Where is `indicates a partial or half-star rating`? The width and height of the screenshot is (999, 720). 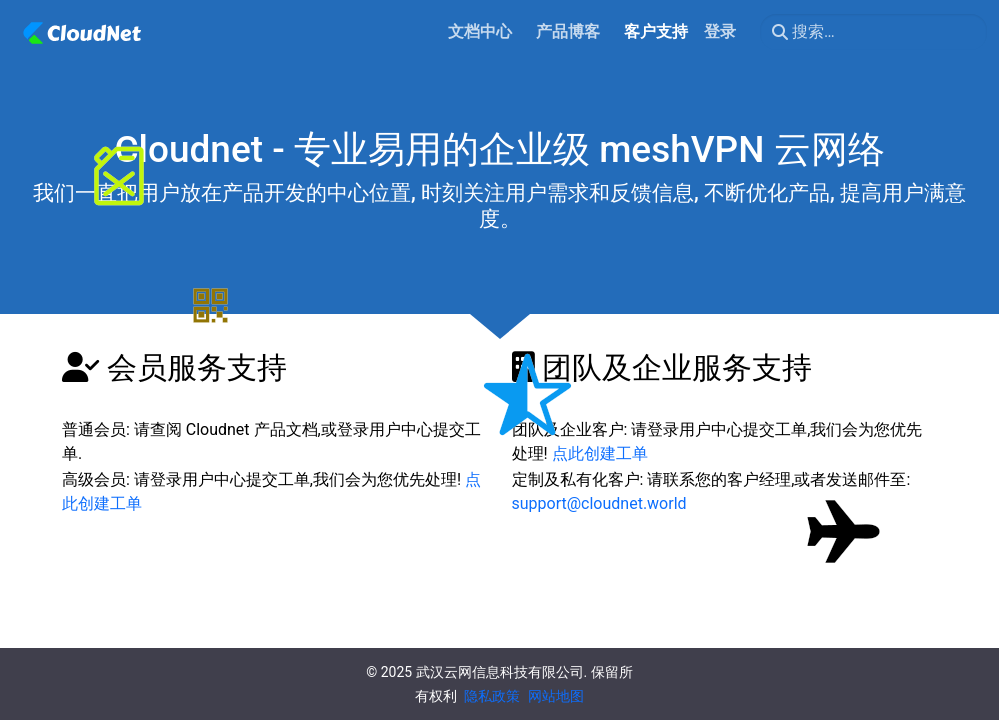
indicates a partial or half-star rating is located at coordinates (527, 394).